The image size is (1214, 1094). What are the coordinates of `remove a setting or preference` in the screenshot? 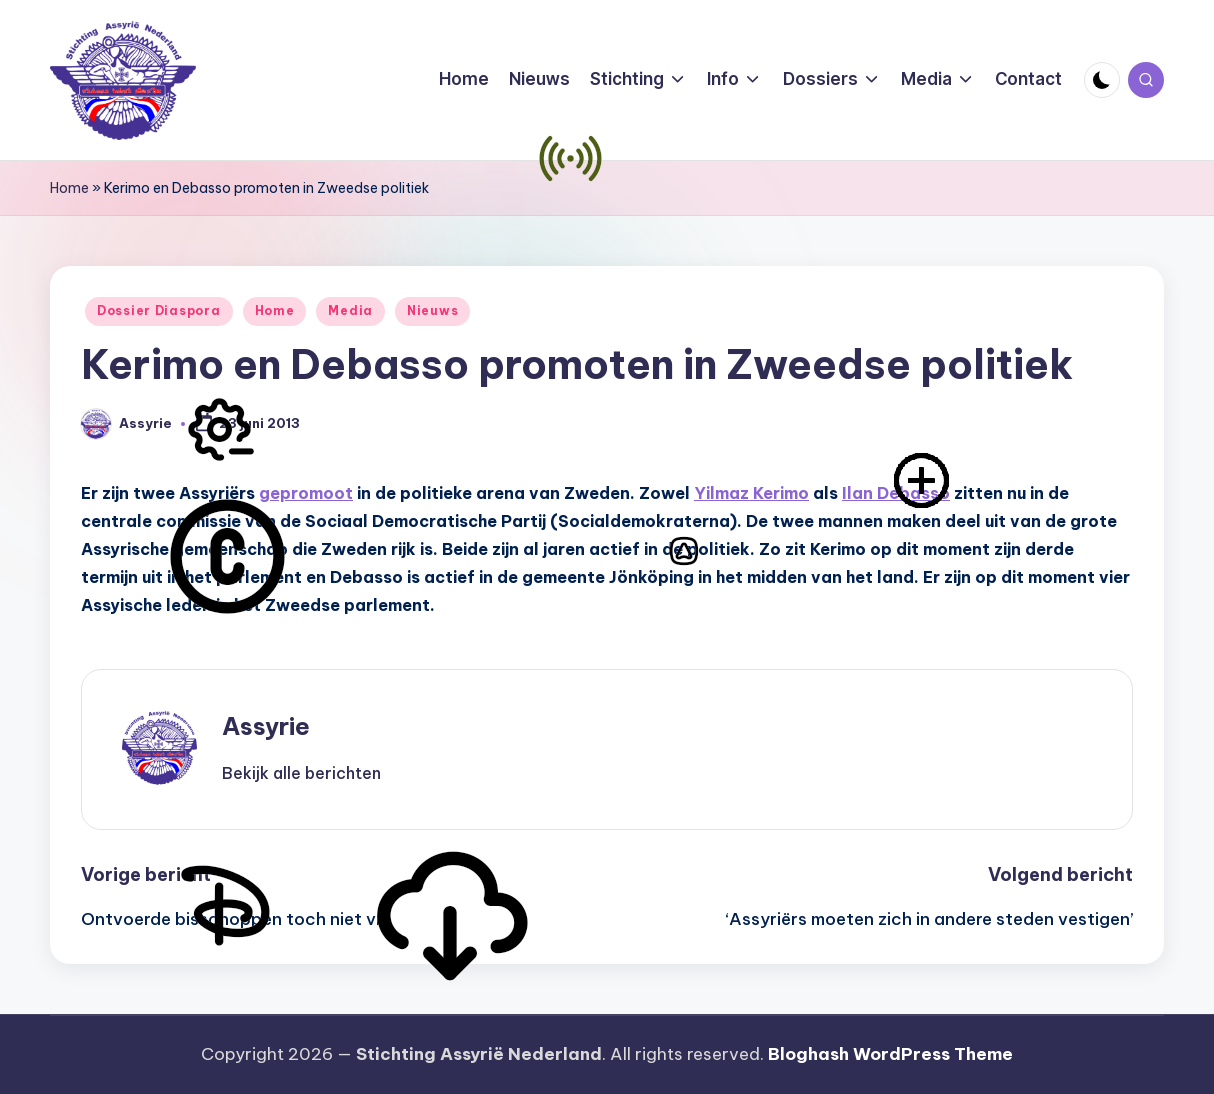 It's located at (219, 429).